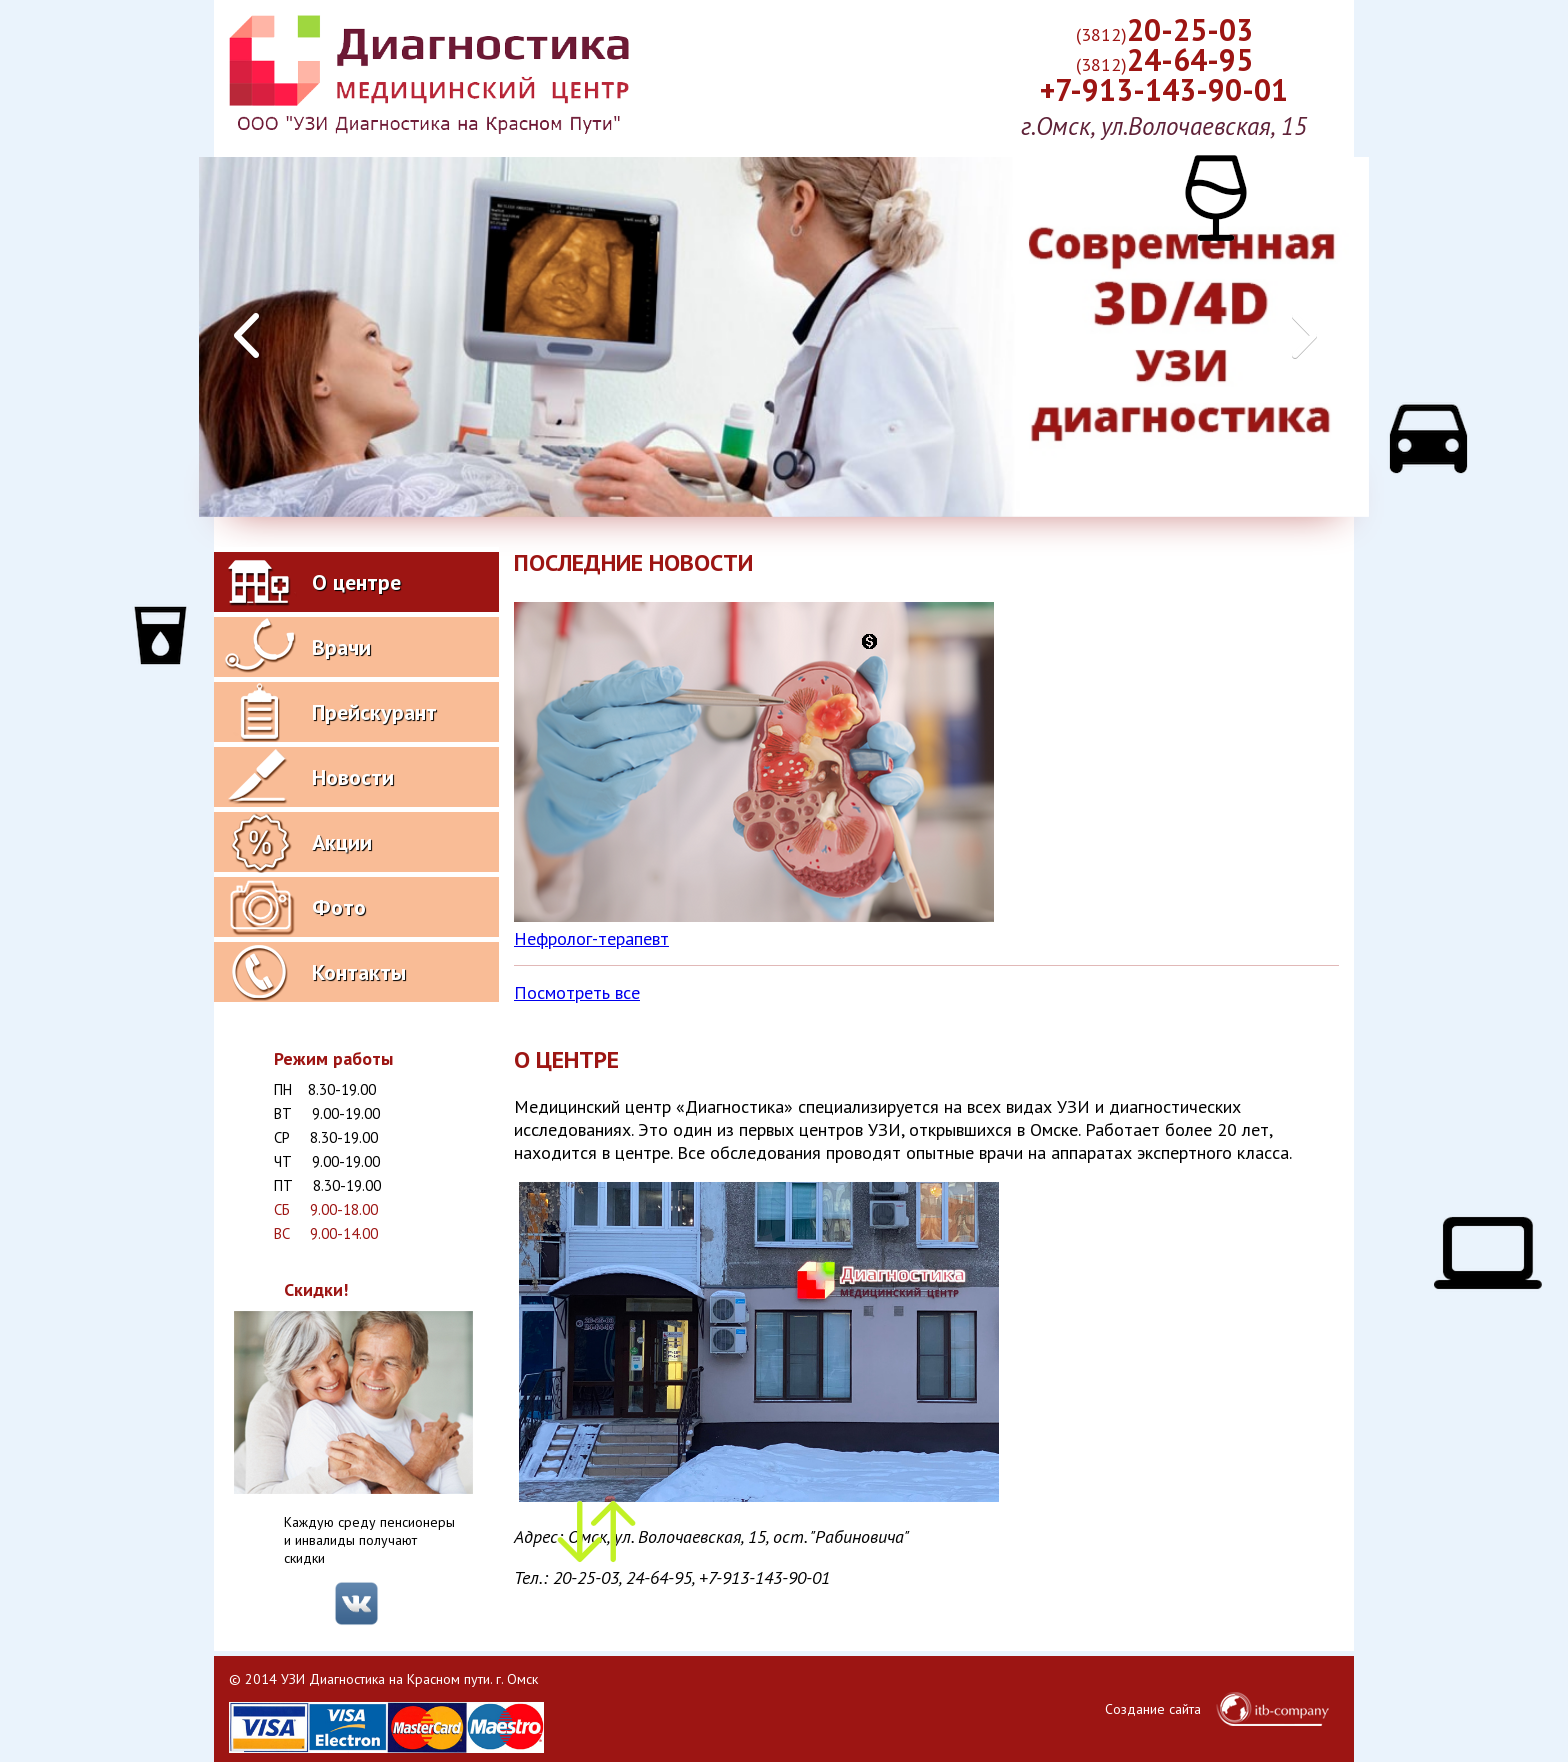  I want to click on access desktop or computer settings, so click(1488, 1253).